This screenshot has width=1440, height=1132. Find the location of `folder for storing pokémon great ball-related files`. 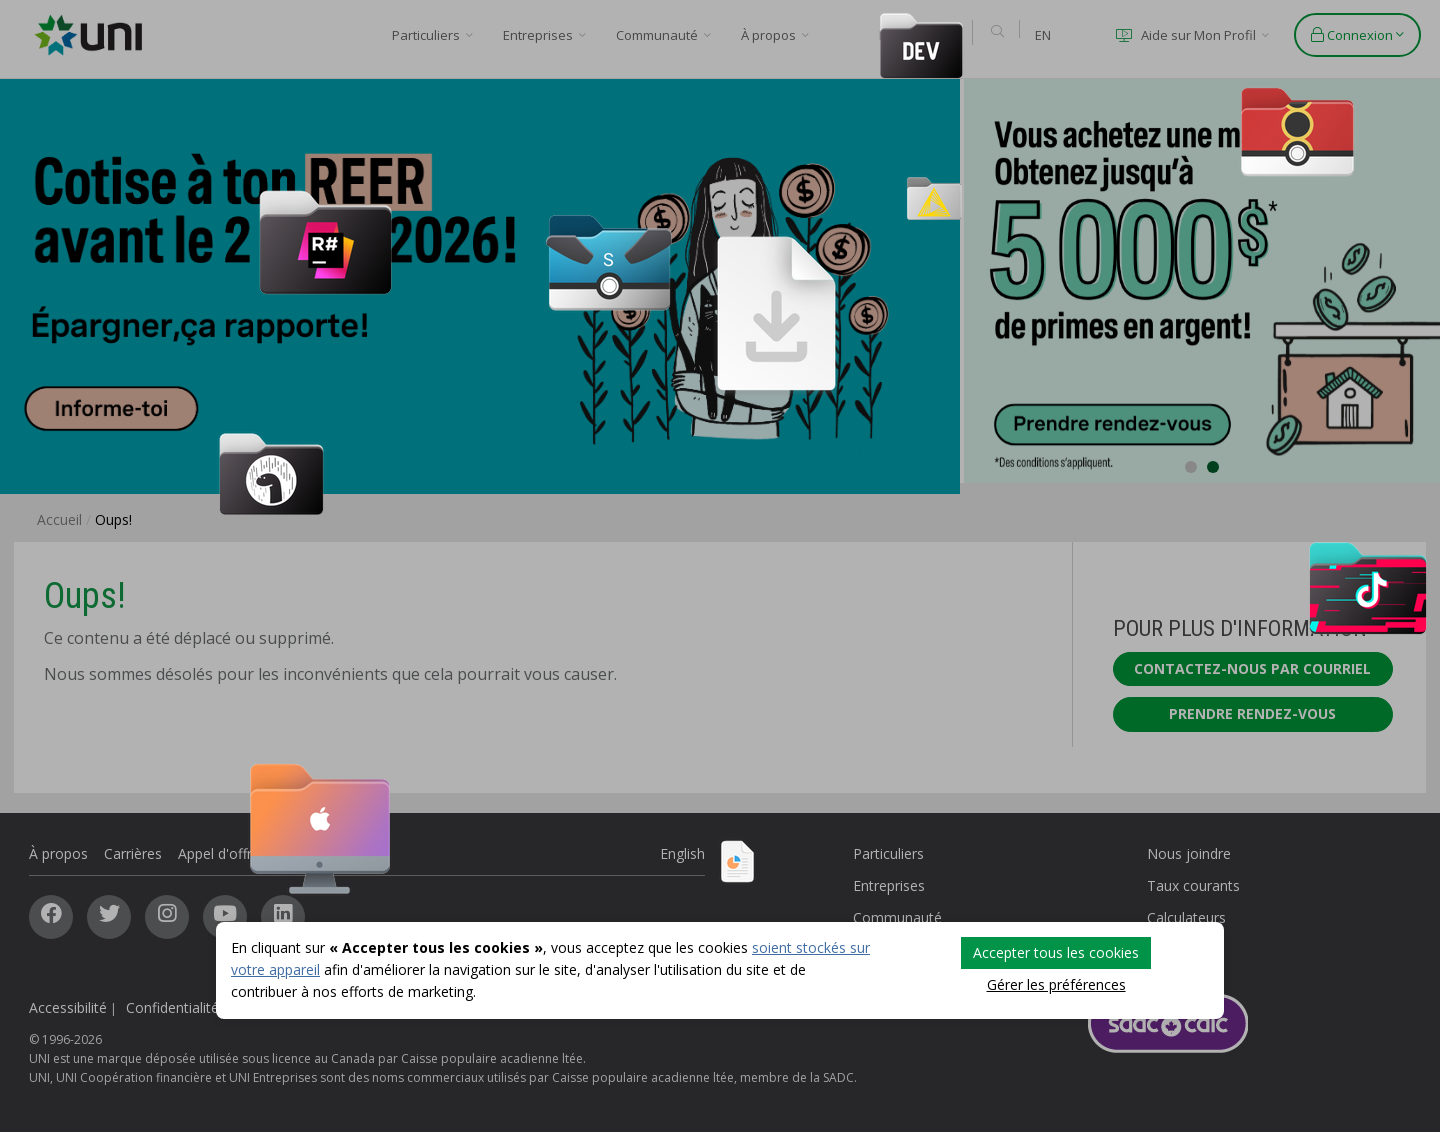

folder for storing pokémon great ball-related files is located at coordinates (609, 266).